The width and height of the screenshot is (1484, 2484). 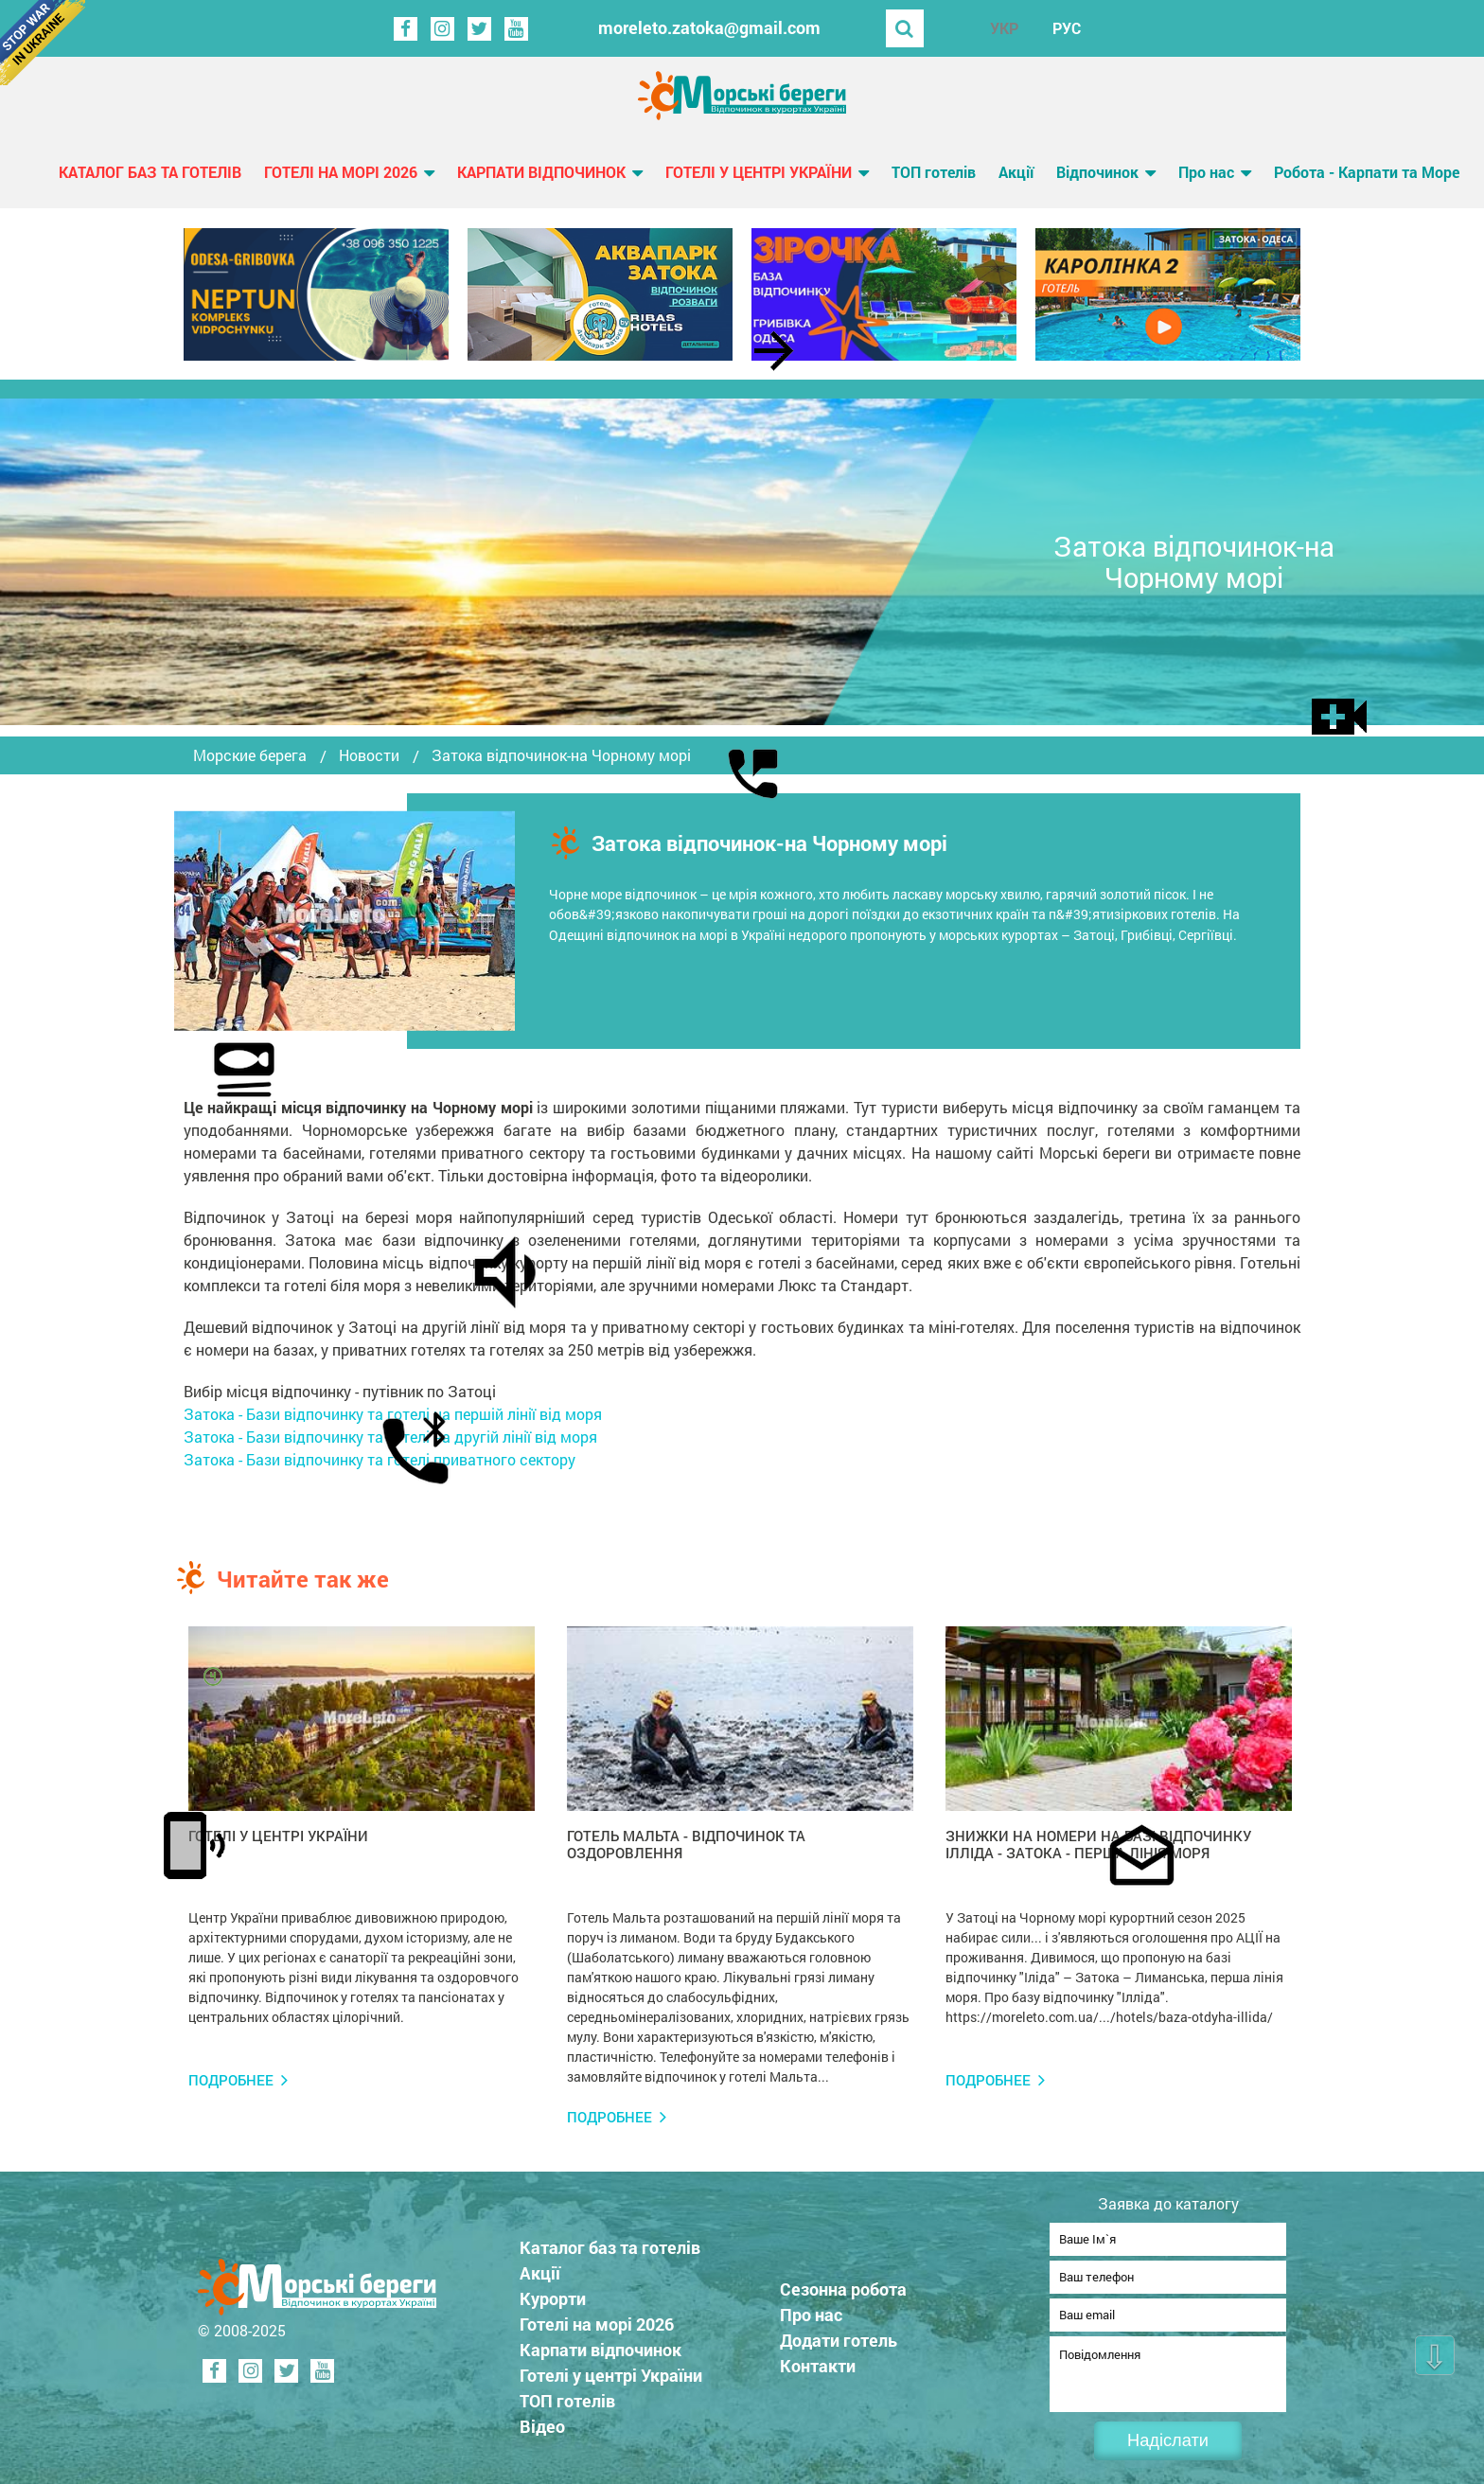 What do you see at coordinates (506, 1272) in the screenshot?
I see `decrease audio volume` at bounding box center [506, 1272].